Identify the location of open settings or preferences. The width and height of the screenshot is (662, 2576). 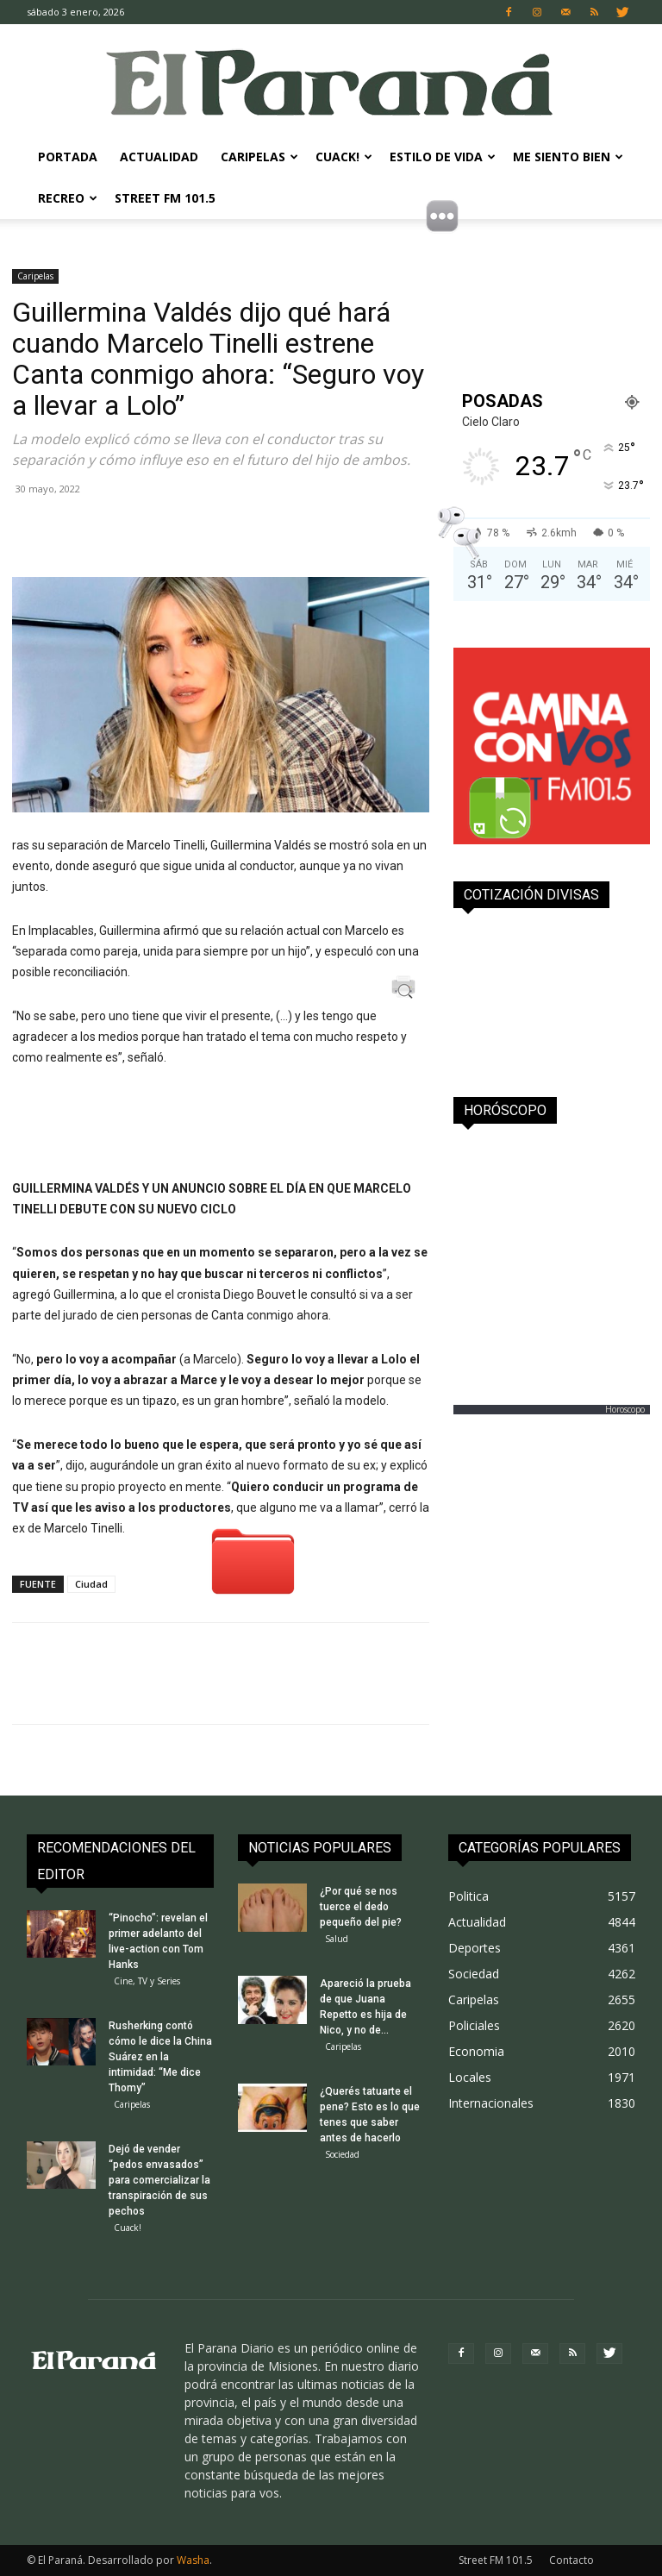
(442, 216).